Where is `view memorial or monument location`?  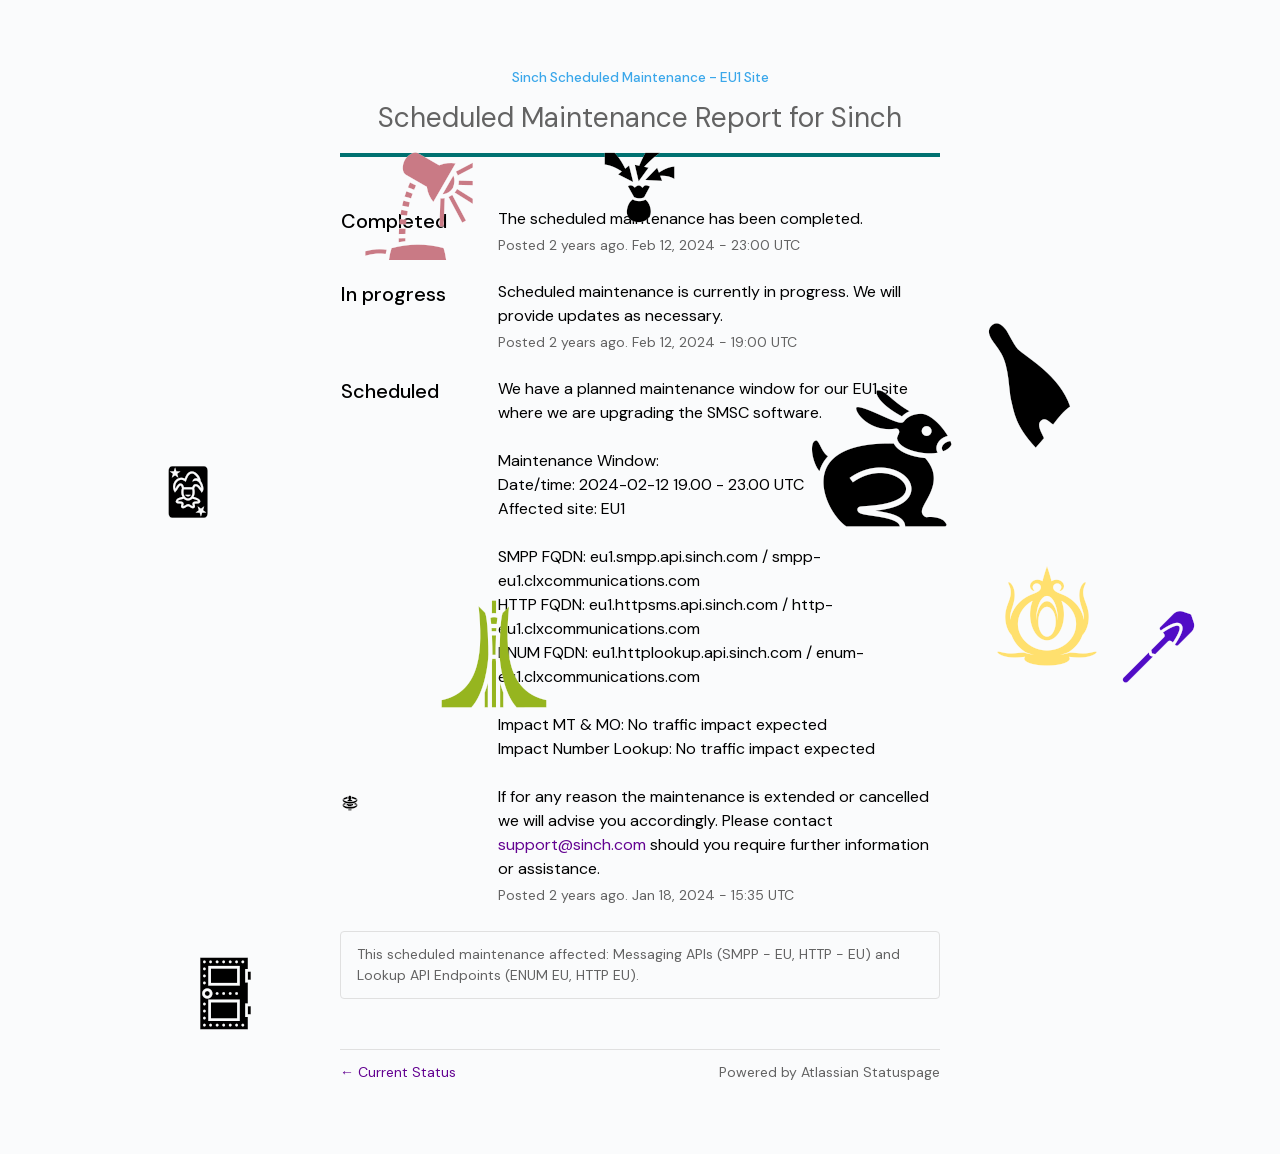 view memorial or monument location is located at coordinates (494, 654).